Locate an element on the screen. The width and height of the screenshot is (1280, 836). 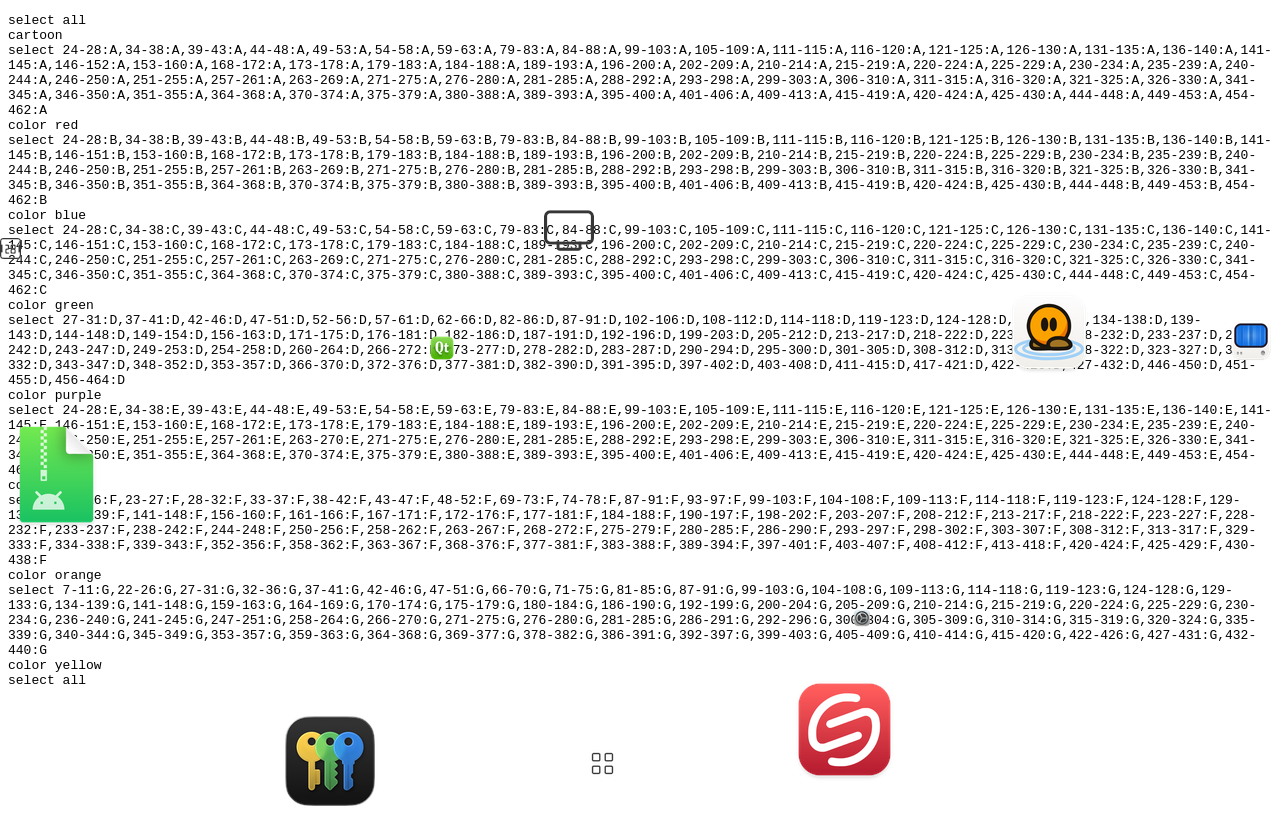
launch Qt D-Bus Viewer application is located at coordinates (442, 348).